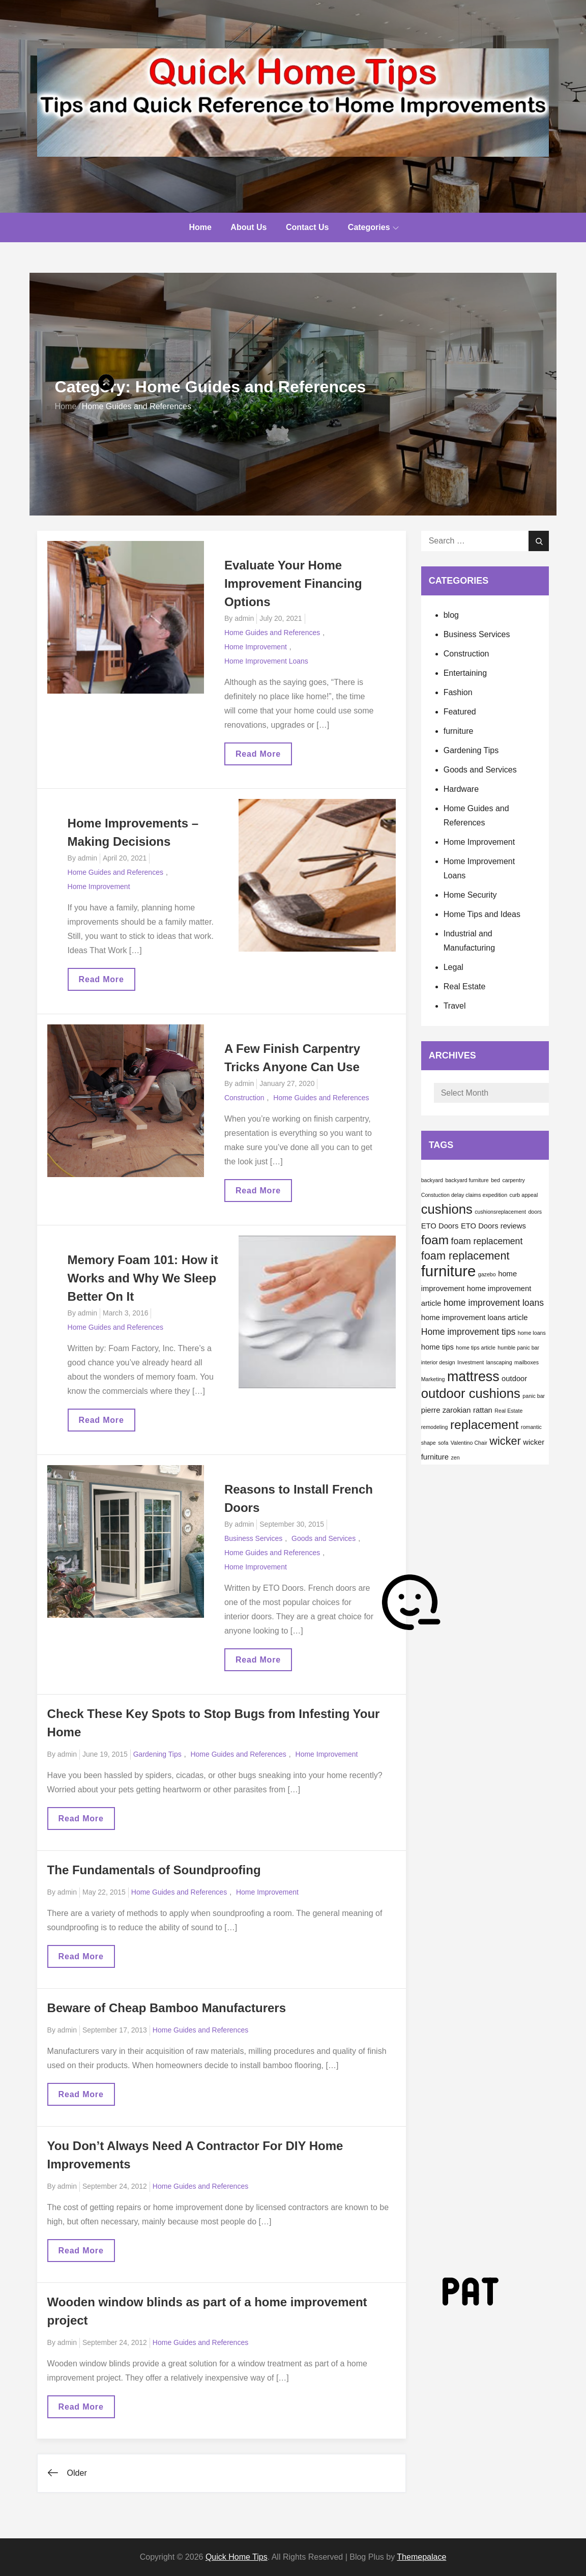  I want to click on scroll to top of page, so click(106, 382).